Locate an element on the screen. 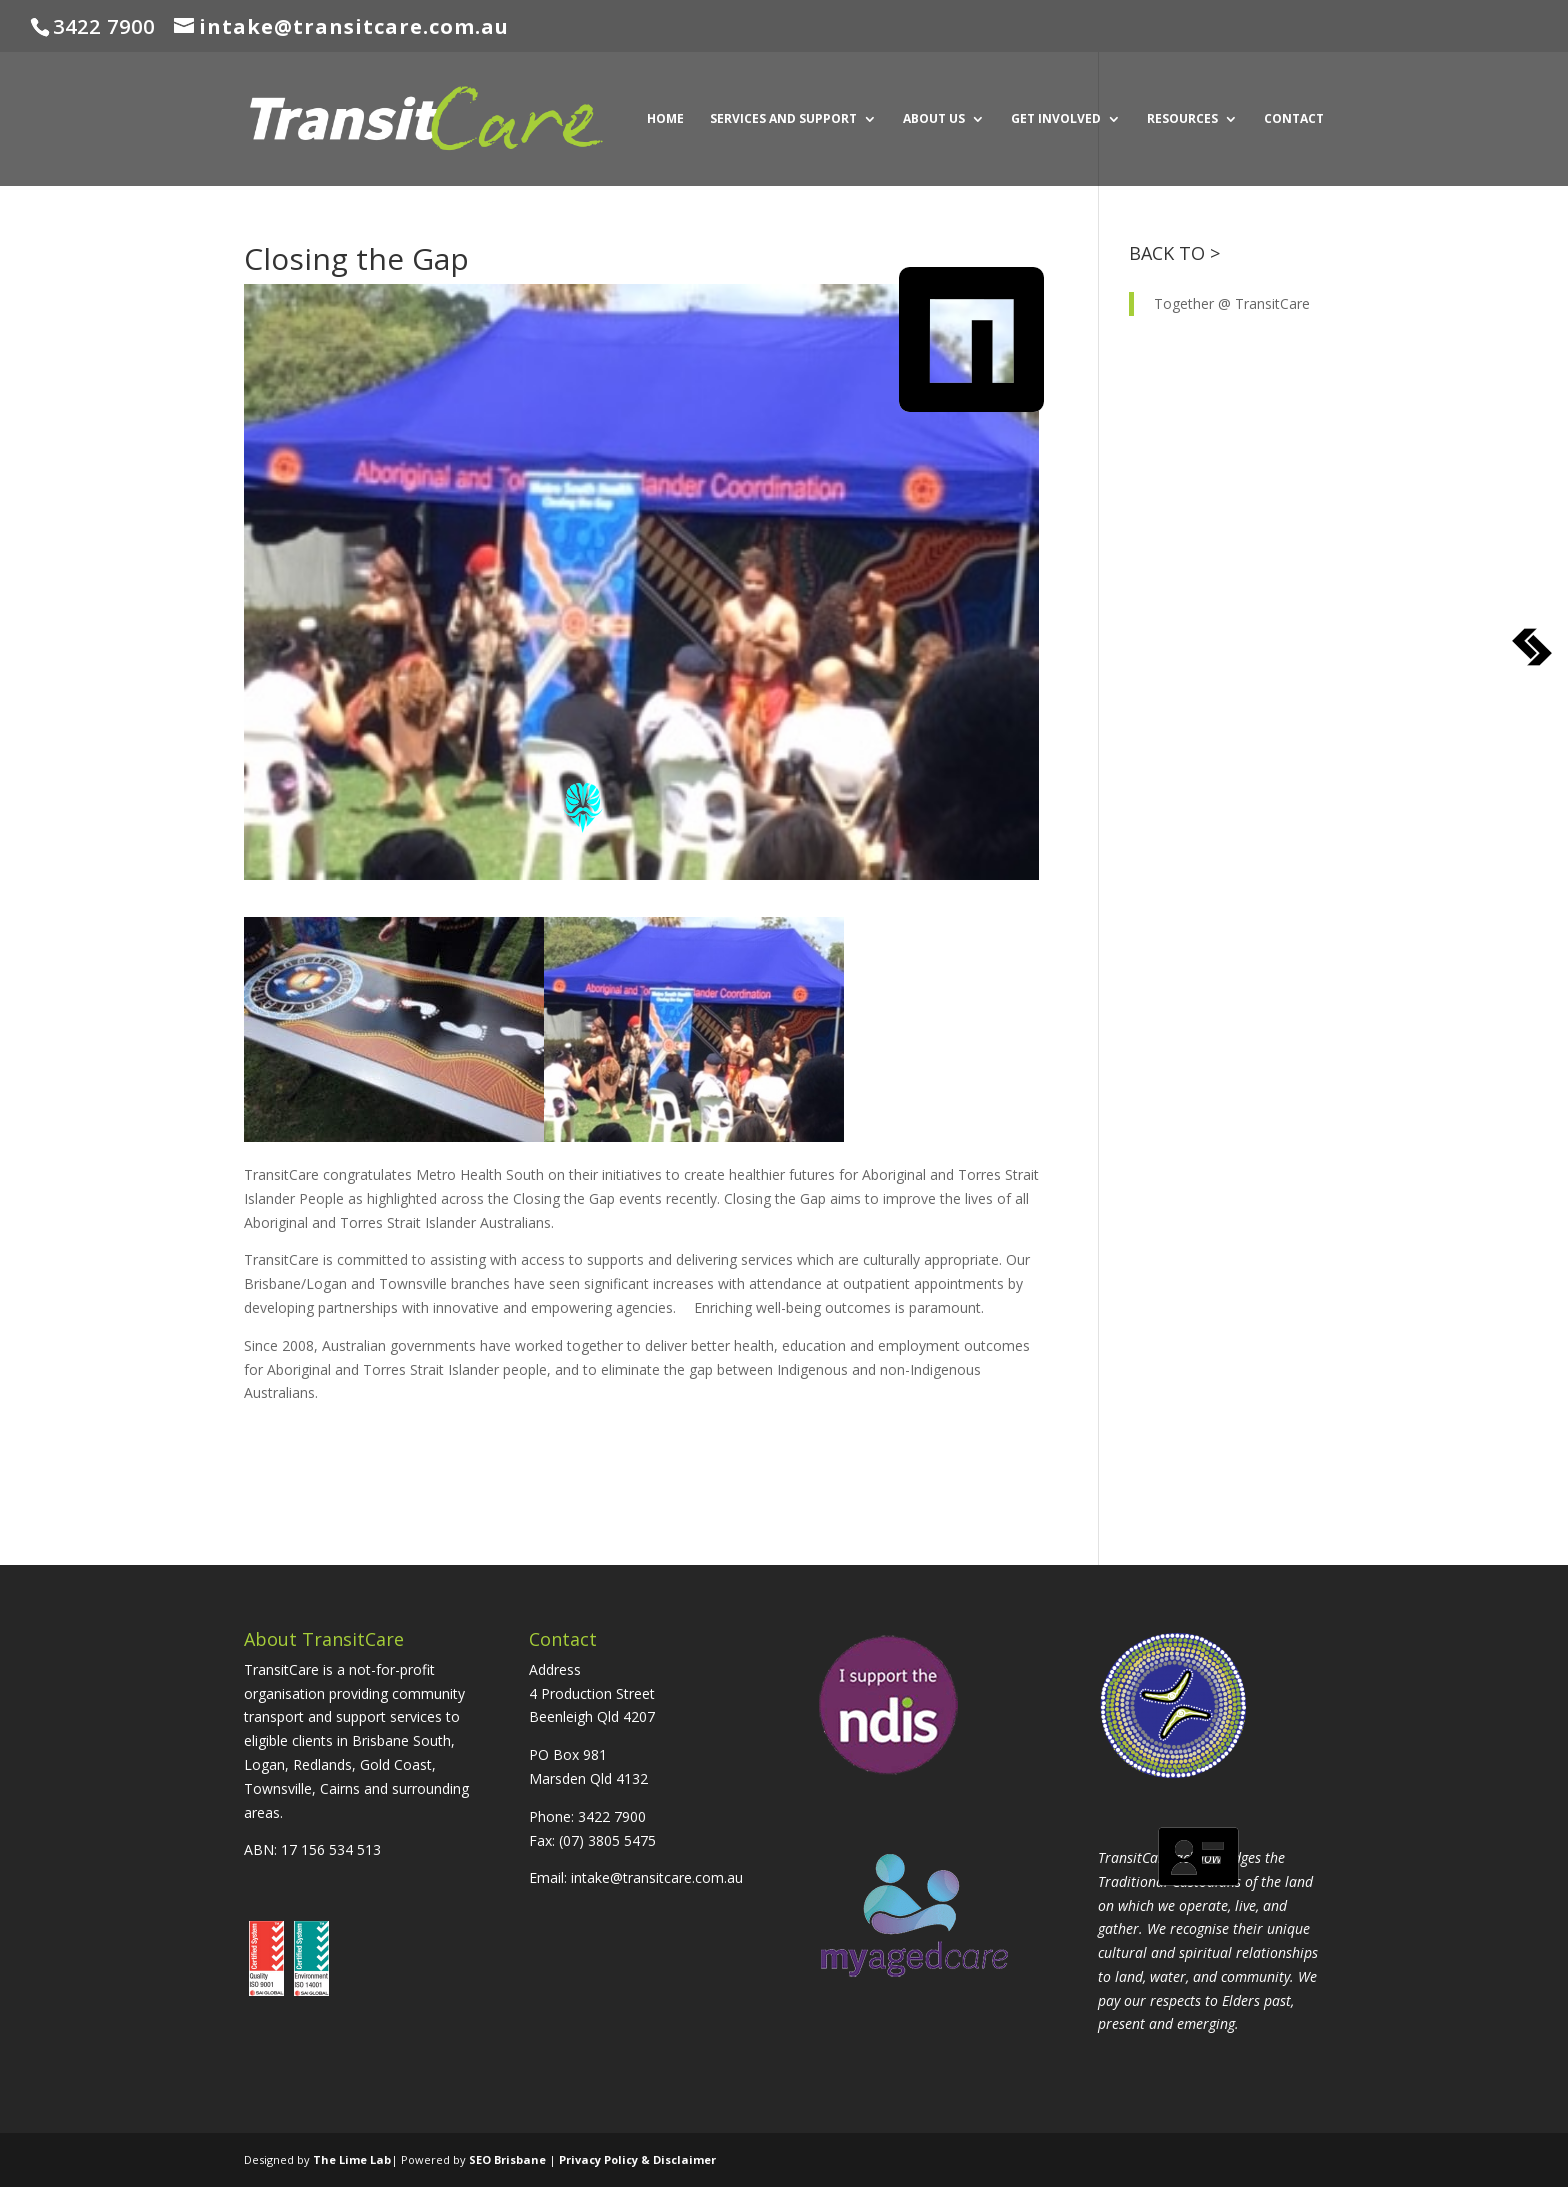  open magisk root management app is located at coordinates (583, 808).